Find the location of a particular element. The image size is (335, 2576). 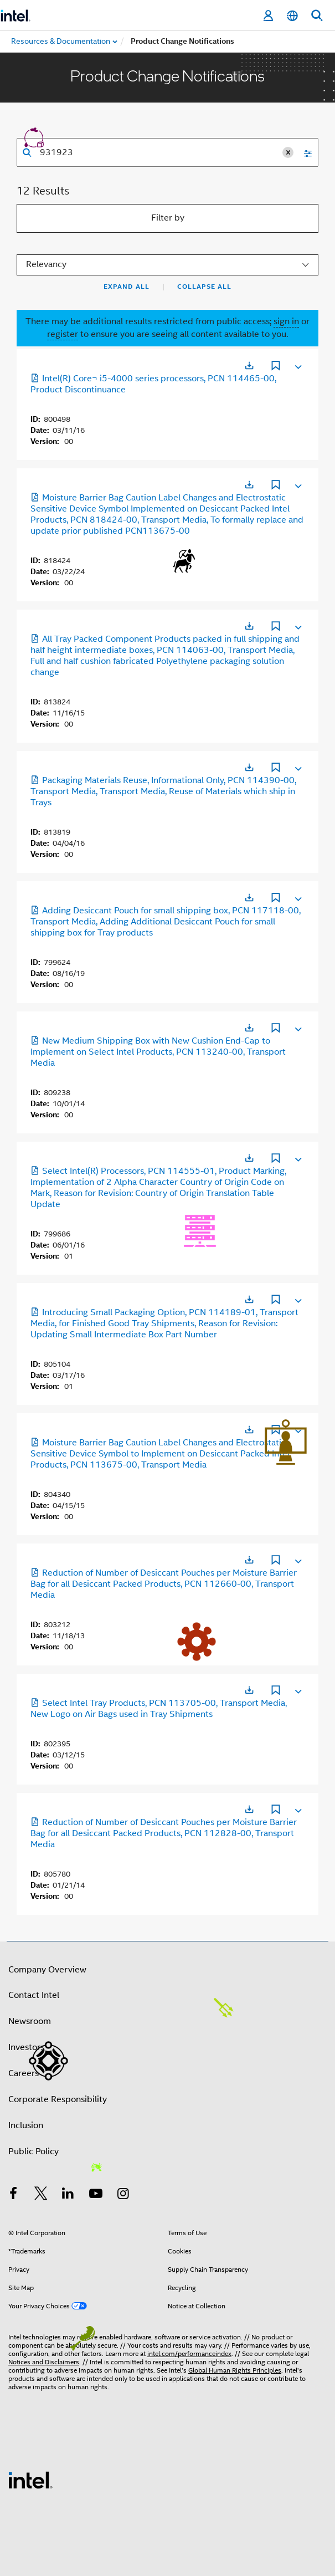

indicates slow processing or loading state is located at coordinates (197, 1642).